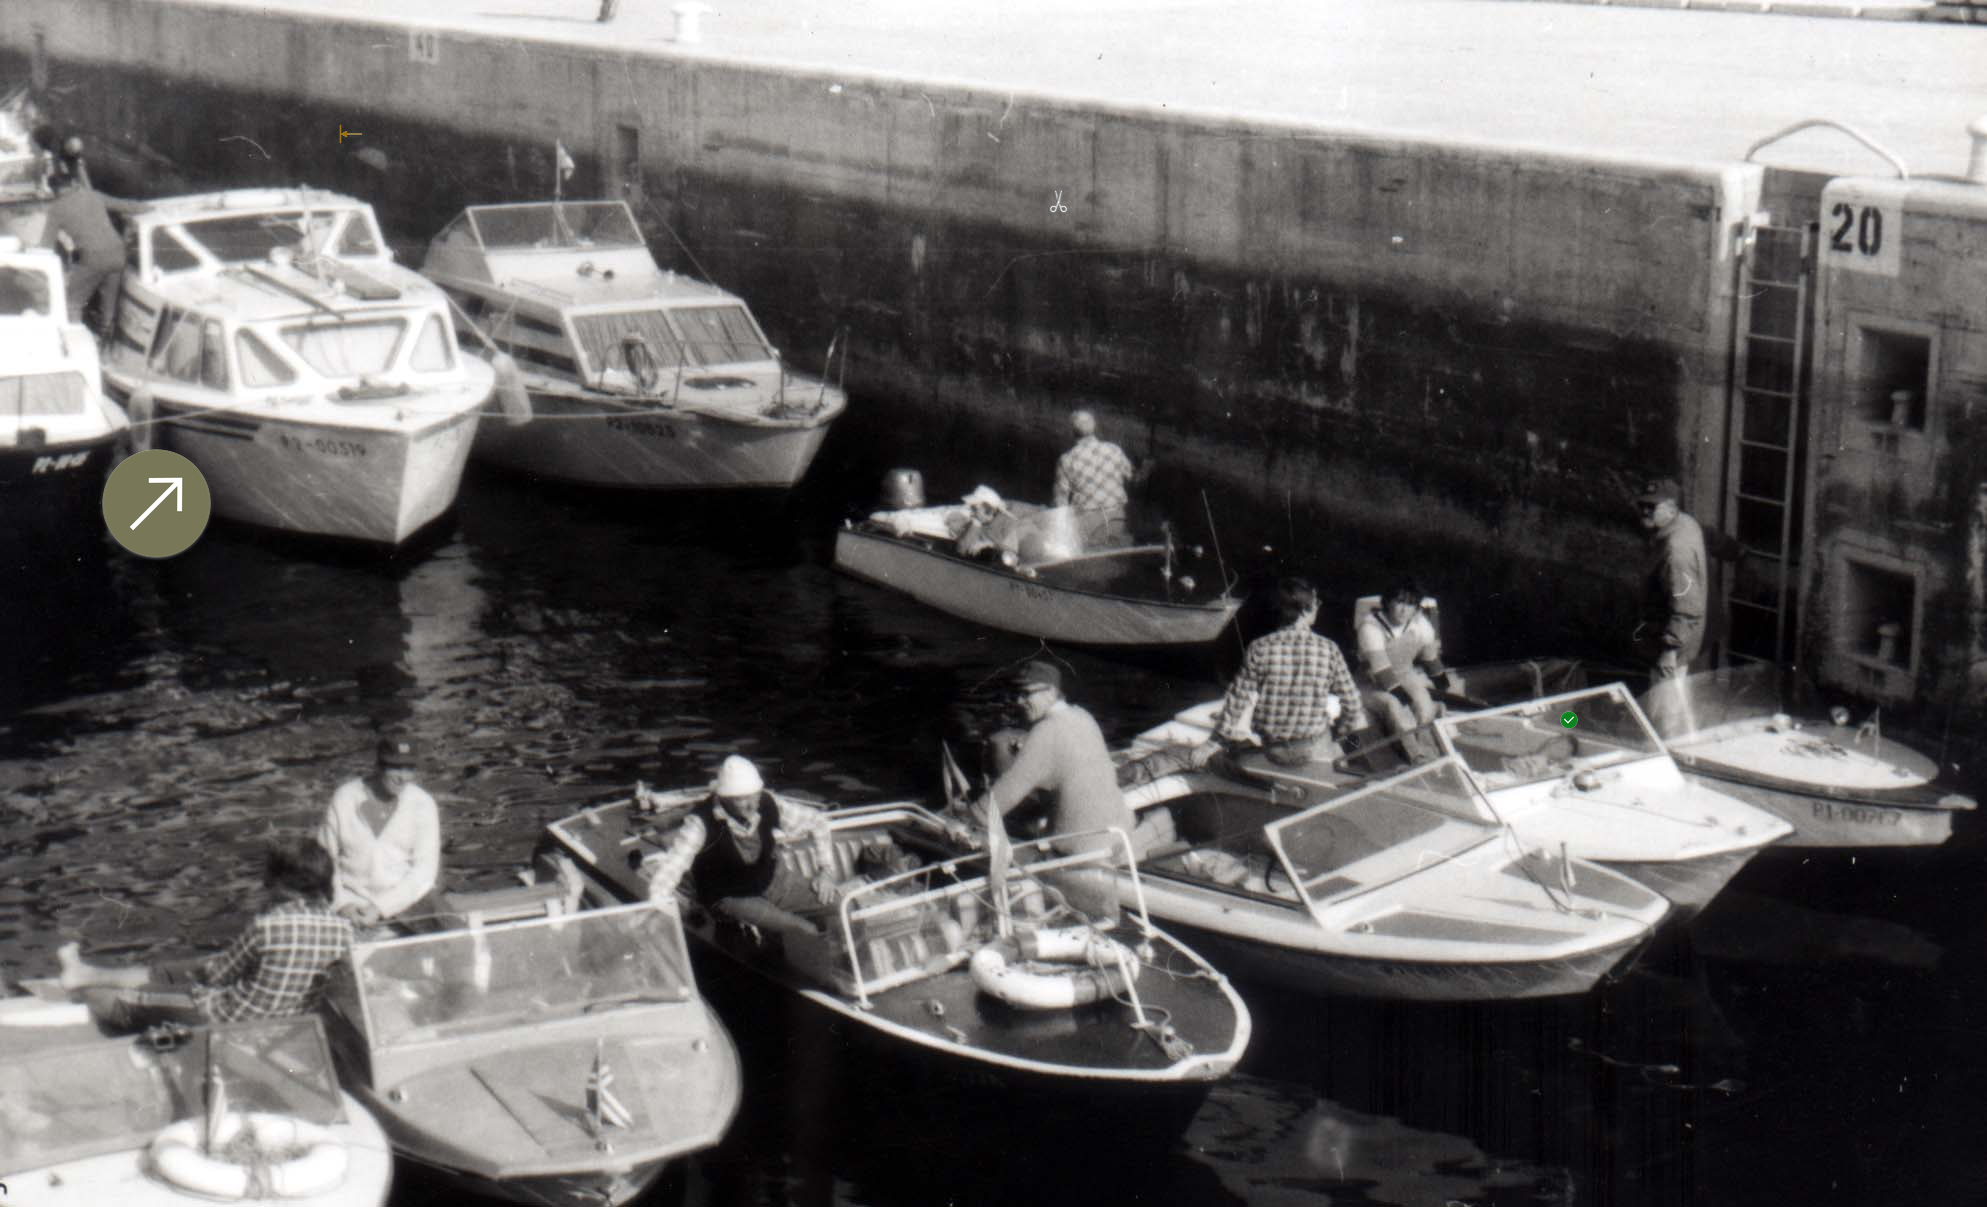 The height and width of the screenshot is (1207, 1987). Describe the element at coordinates (1569, 720) in the screenshot. I see `indicates file has been successfully synced` at that location.